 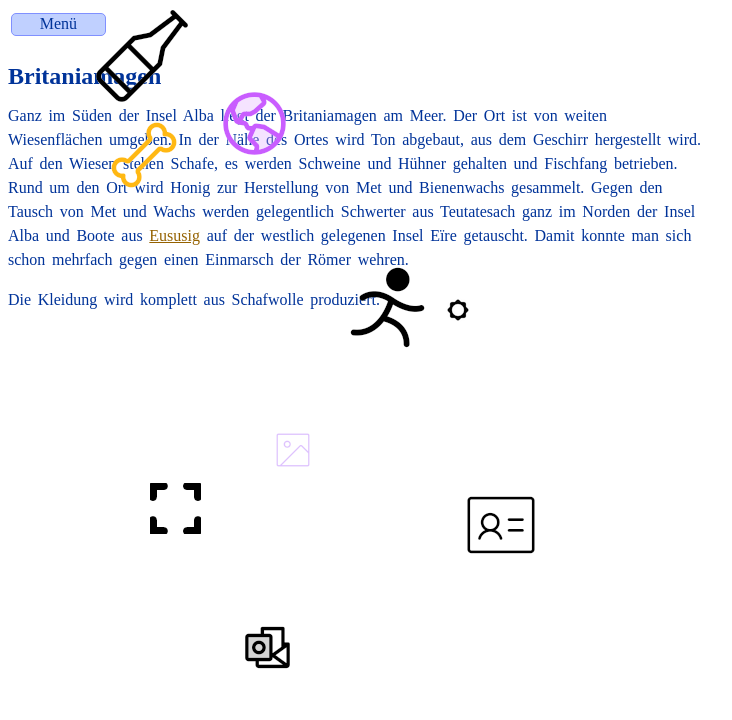 I want to click on view or open an image, so click(x=293, y=450).